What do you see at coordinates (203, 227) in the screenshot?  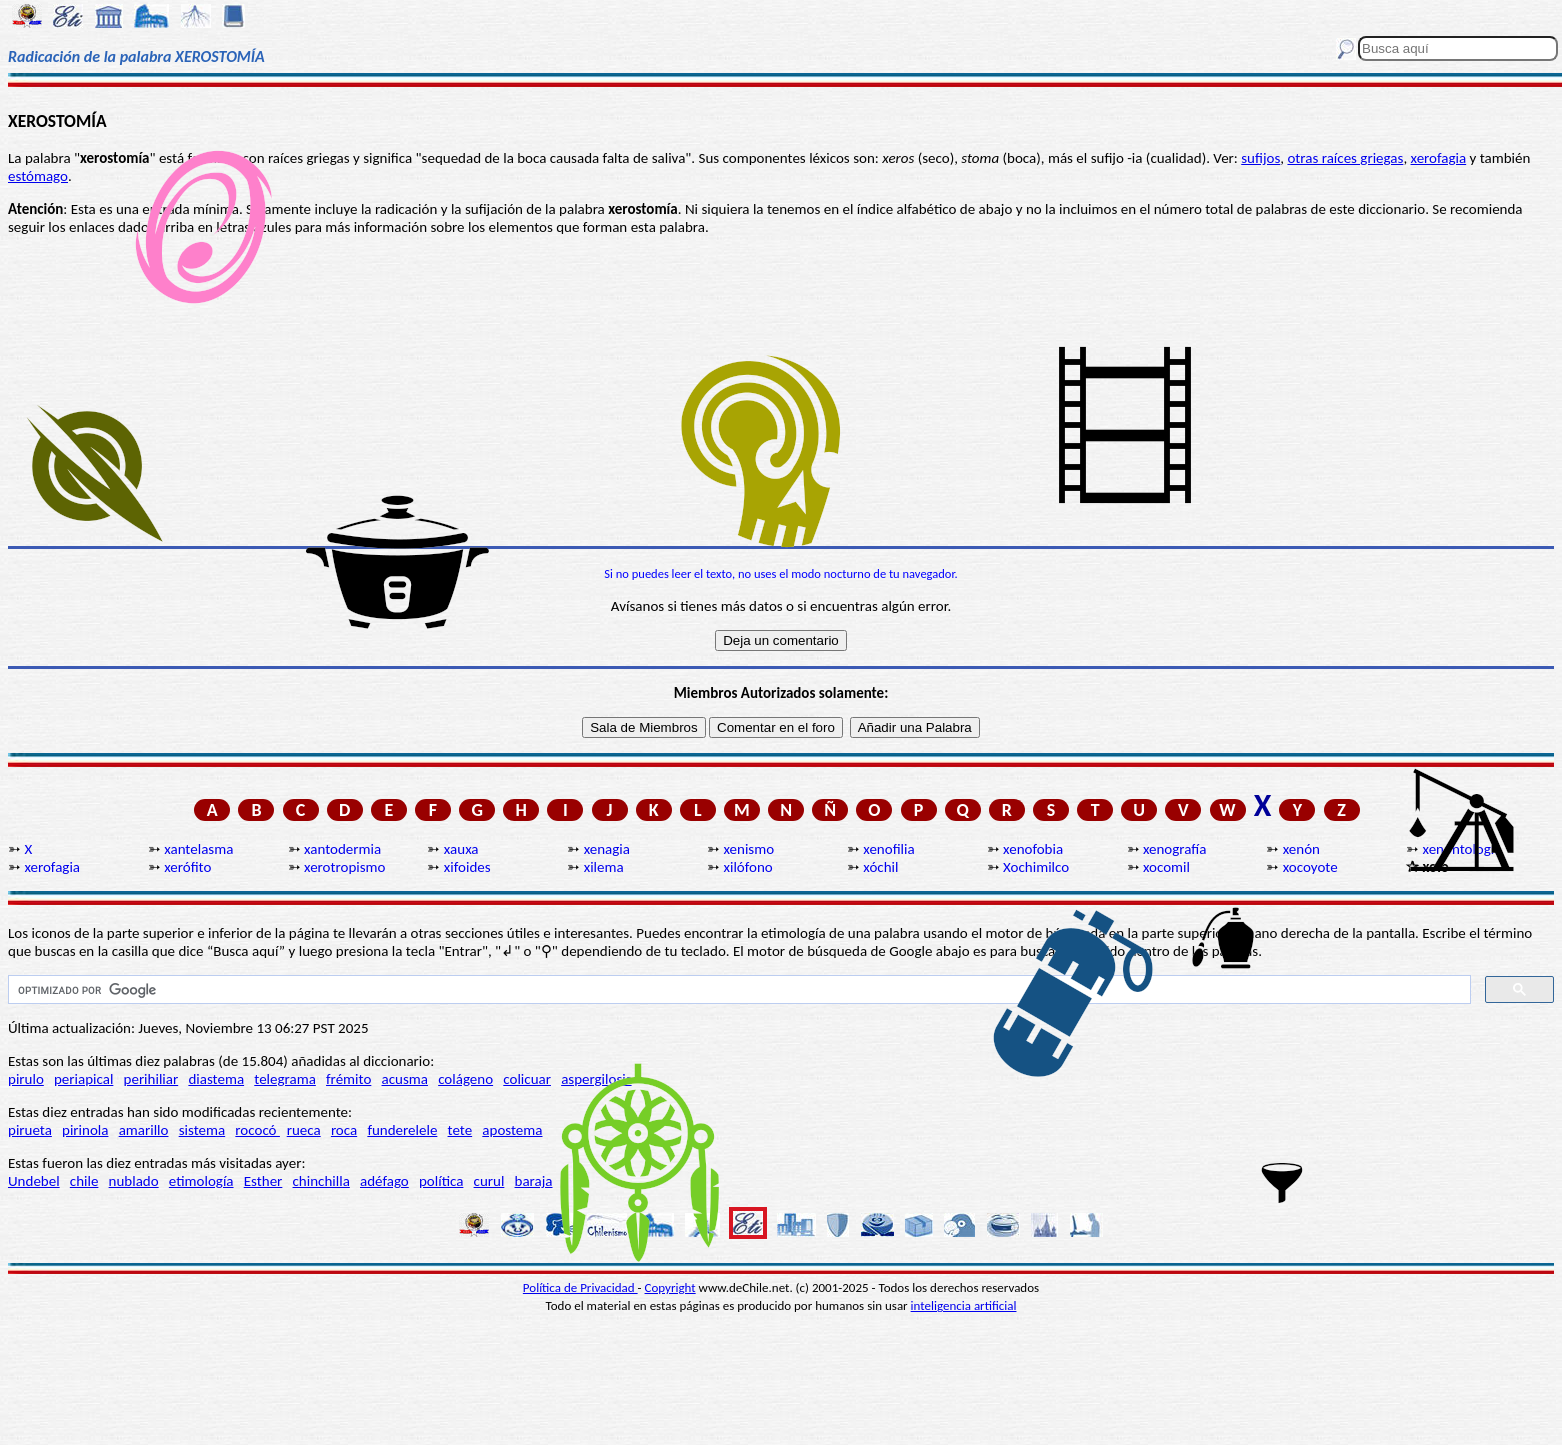 I see `access a portal or gateway feature` at bounding box center [203, 227].